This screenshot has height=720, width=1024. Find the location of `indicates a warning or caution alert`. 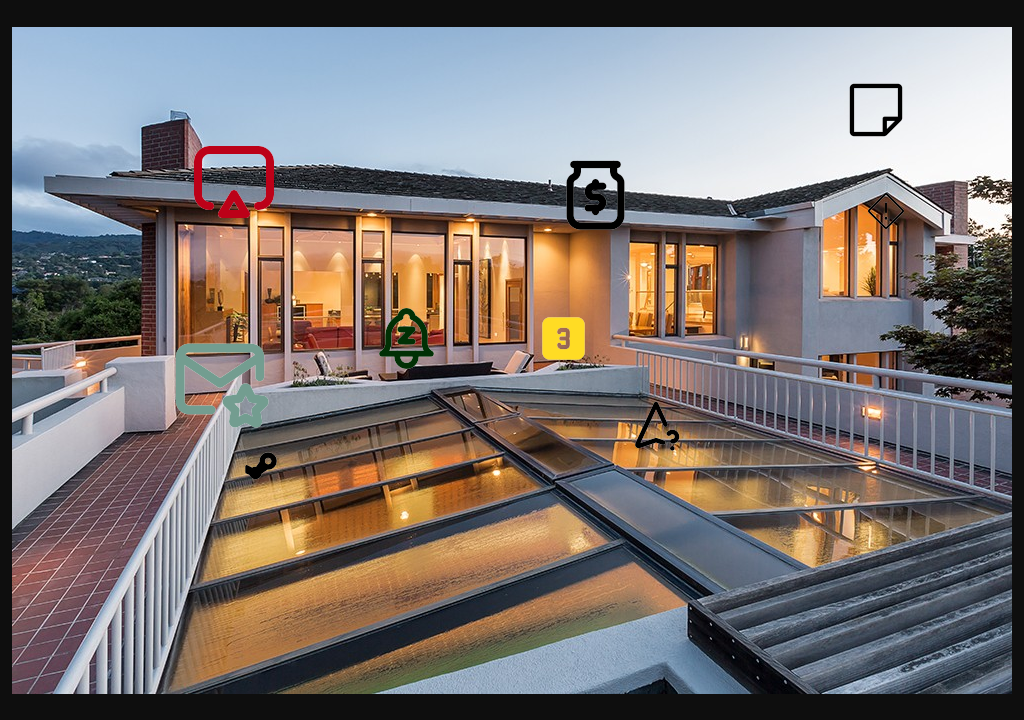

indicates a warning or caution alert is located at coordinates (886, 211).